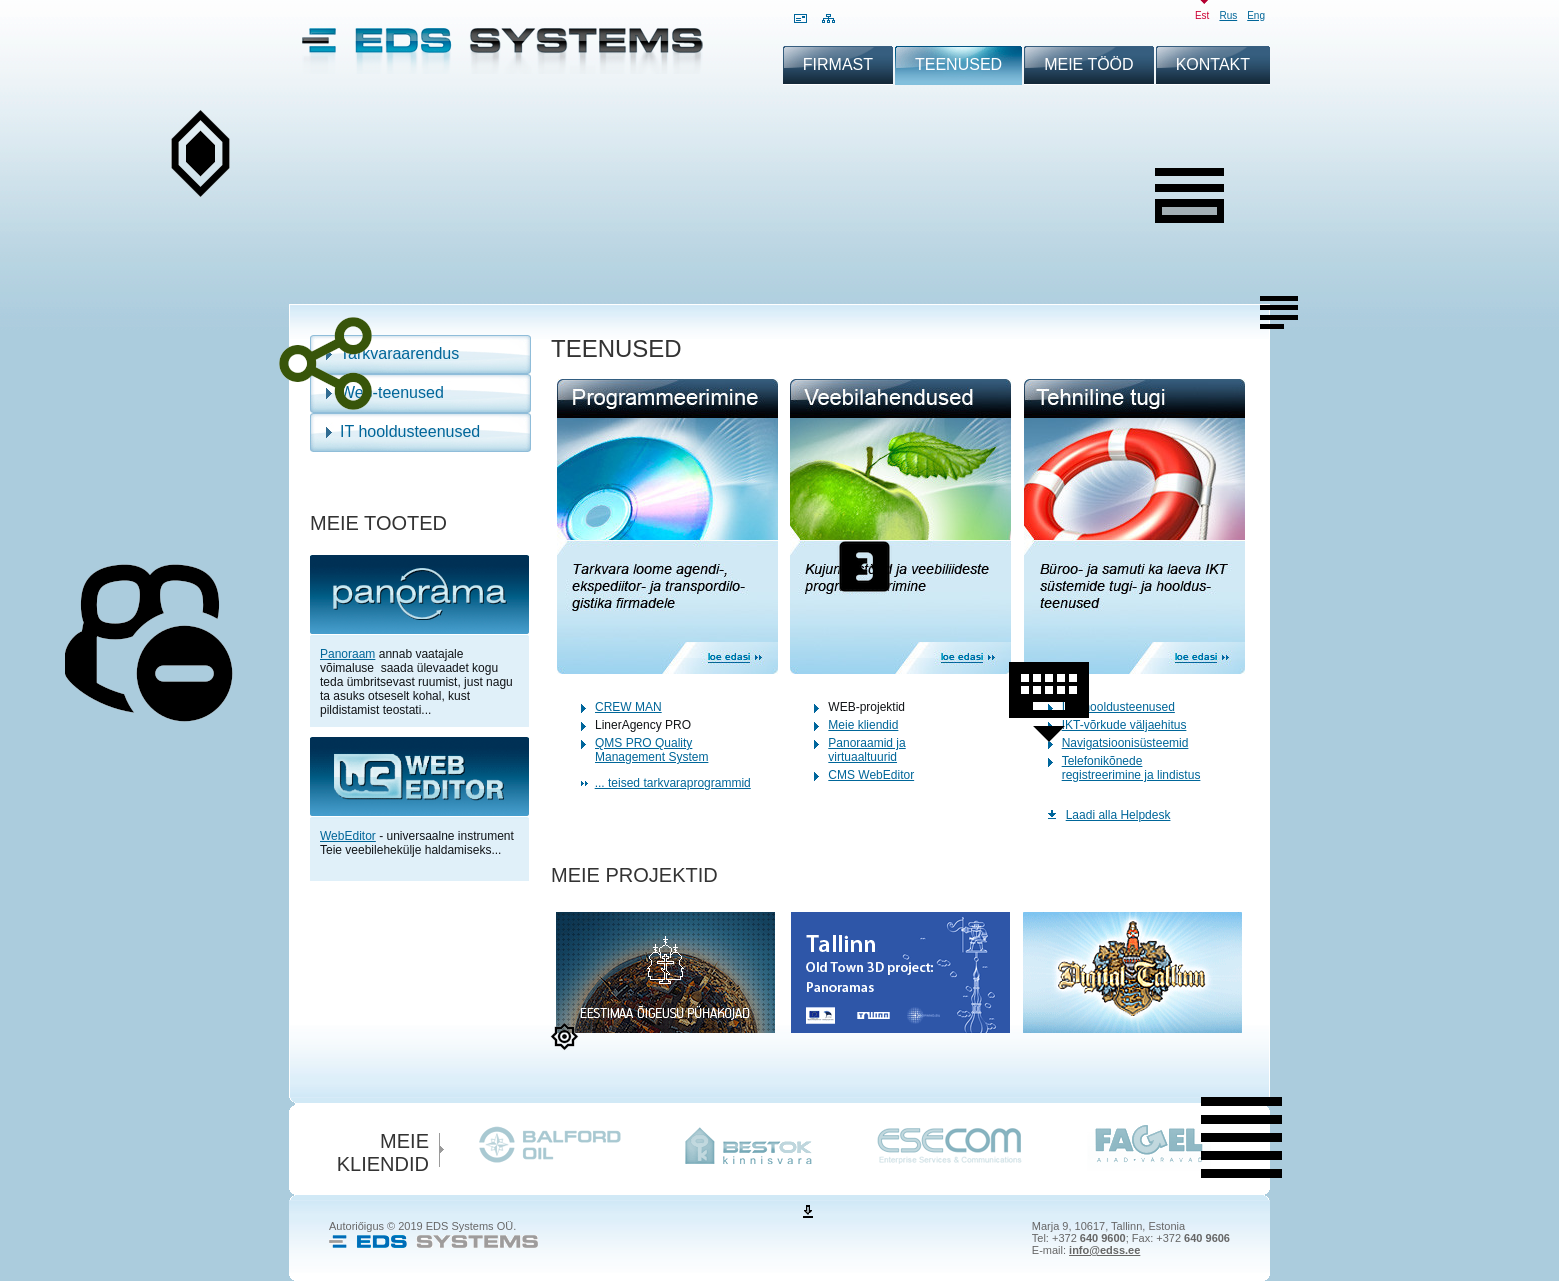 The image size is (1559, 1281). Describe the element at coordinates (1049, 698) in the screenshot. I see `hide the on-screen keyboard` at that location.